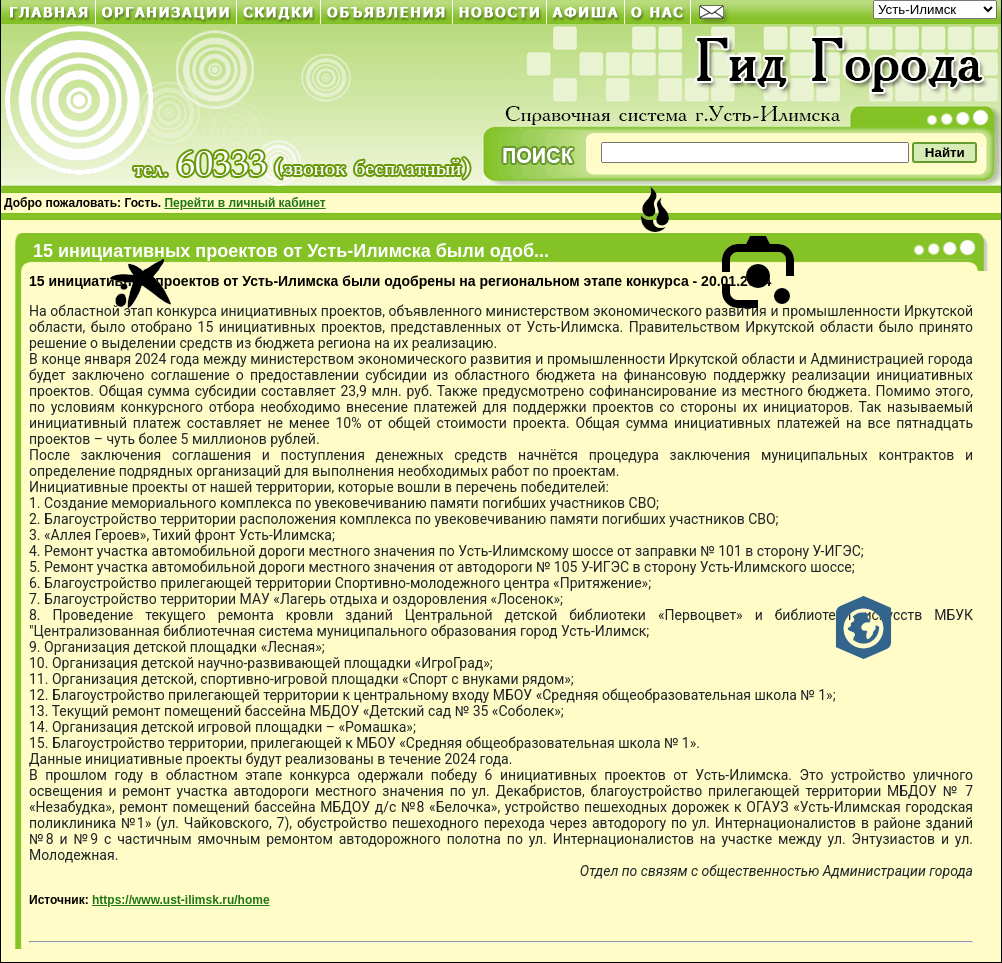  I want to click on open the CaixaBank mobile banking app, so click(140, 283).